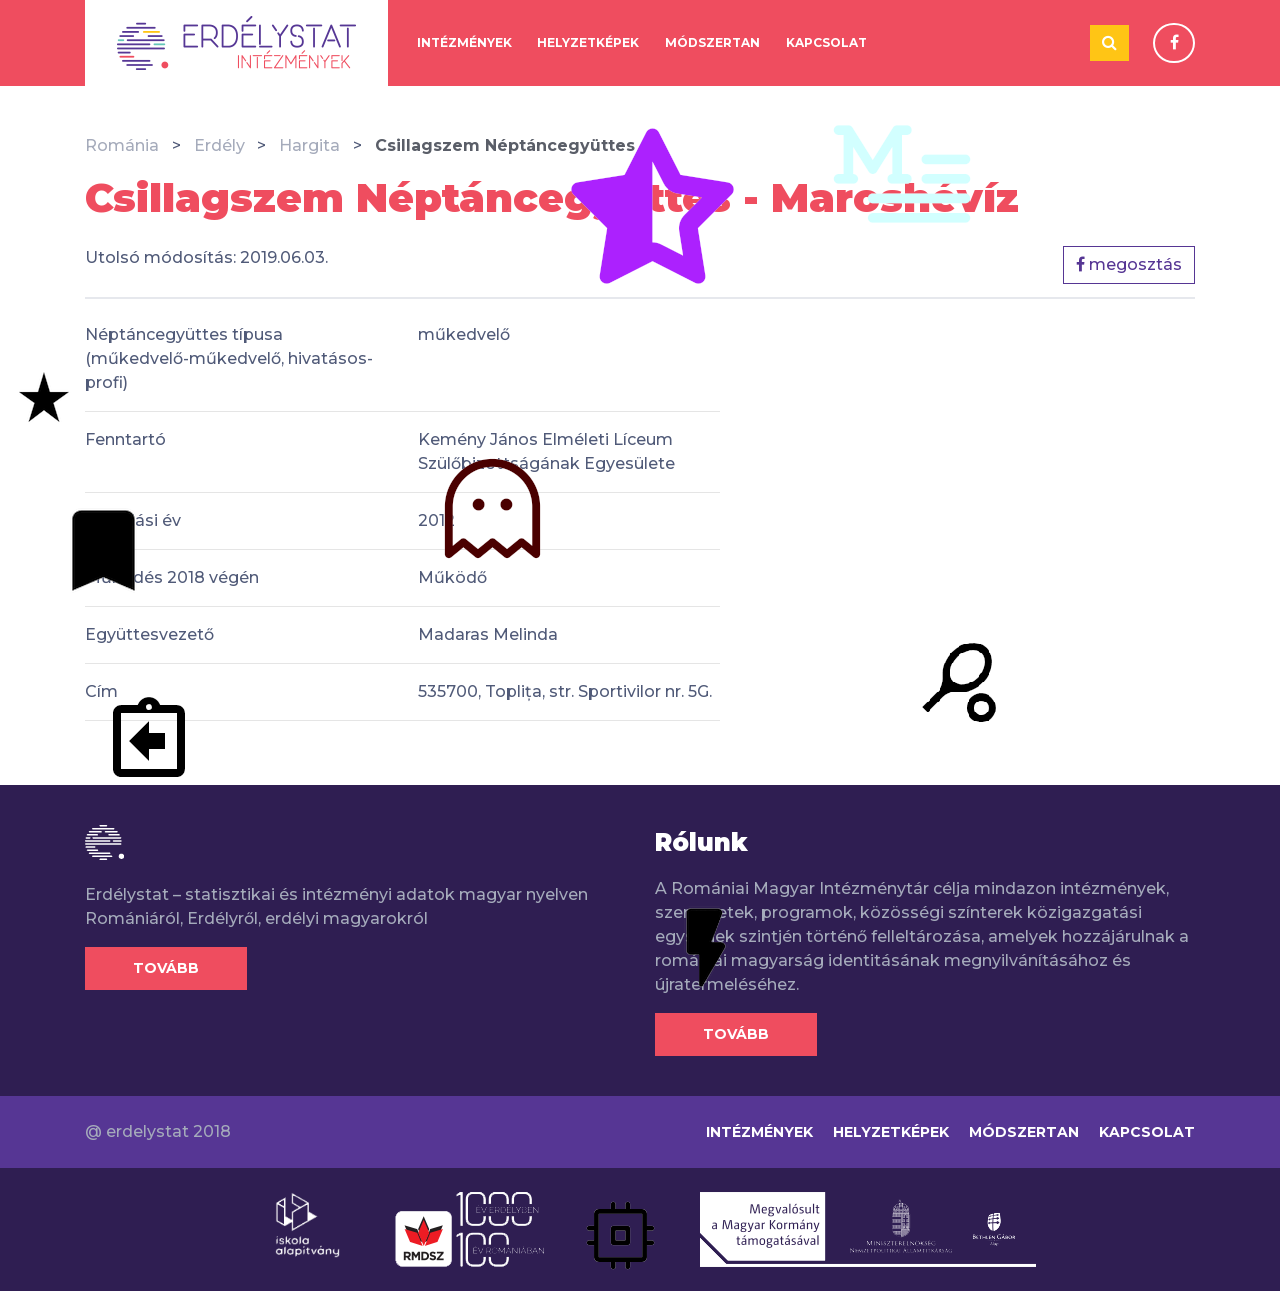 The image size is (1280, 1291). Describe the element at coordinates (652, 213) in the screenshot. I see `indicates a partial or half rating` at that location.